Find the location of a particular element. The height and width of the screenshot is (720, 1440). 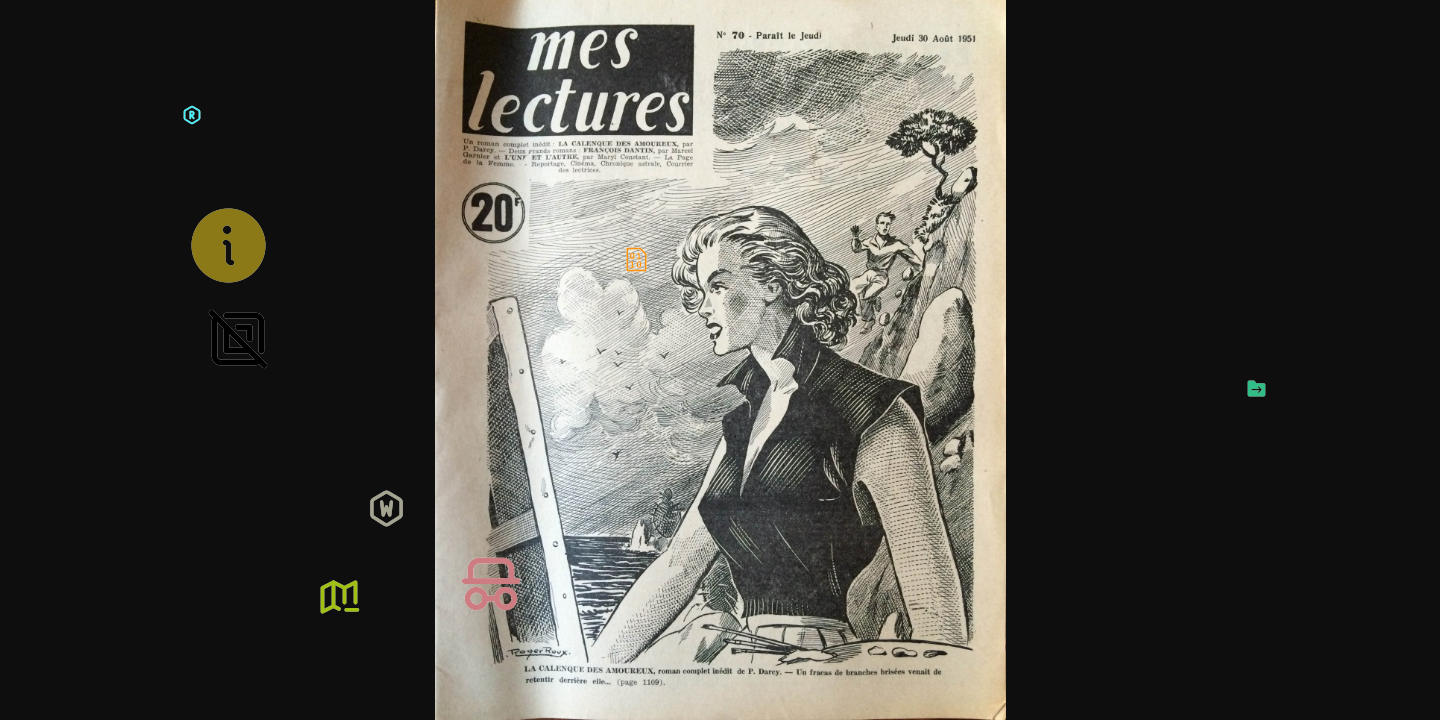

enable incognito or private browsing mode is located at coordinates (491, 584).